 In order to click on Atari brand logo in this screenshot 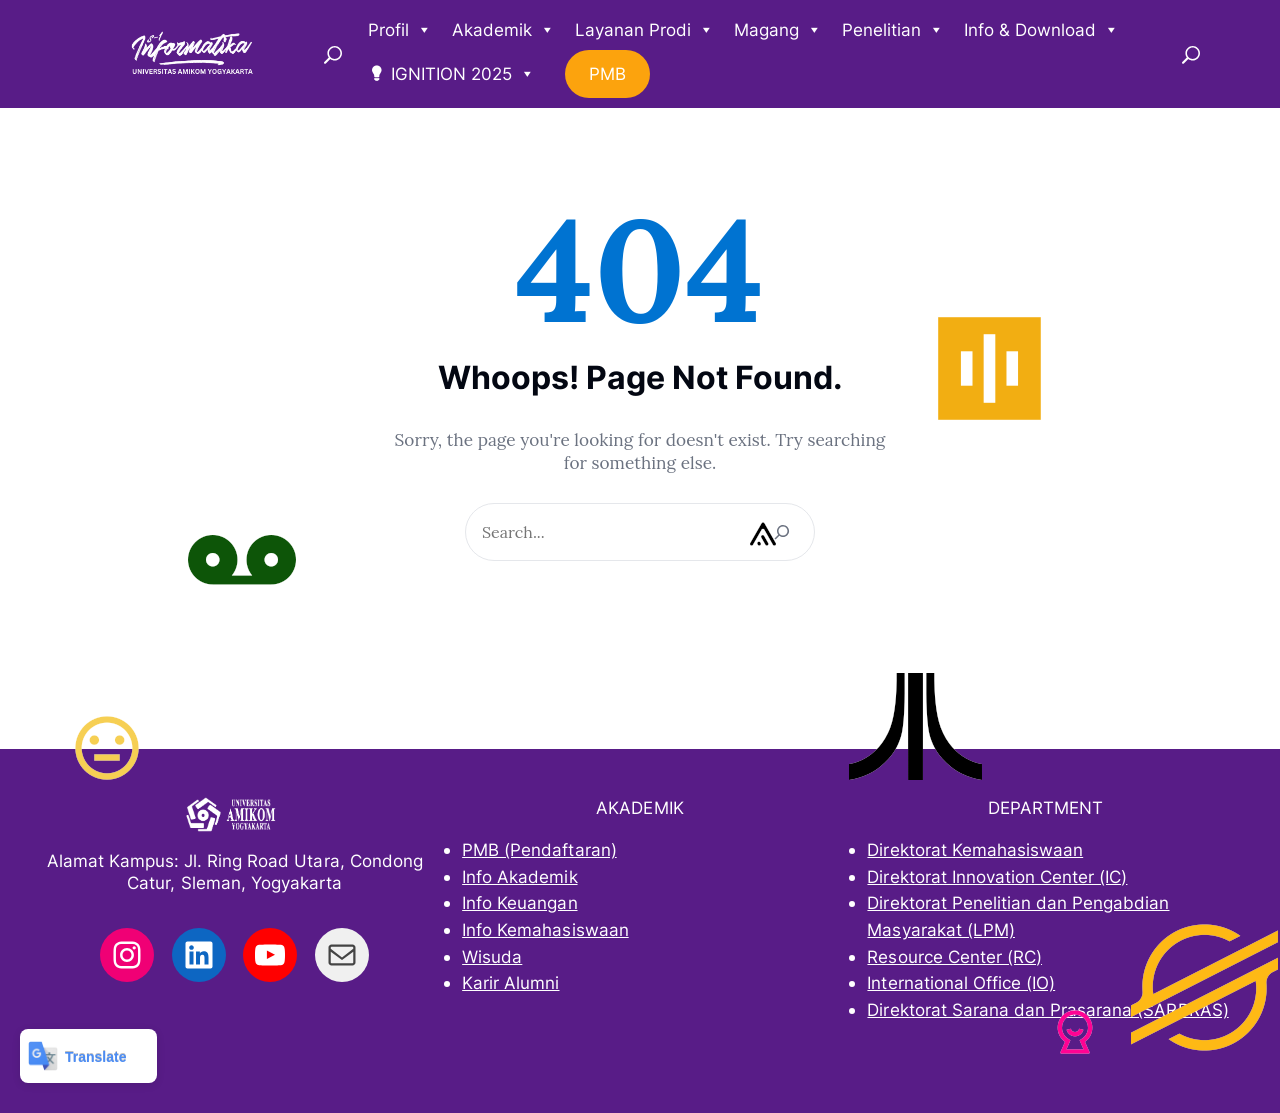, I will do `click(915, 726)`.